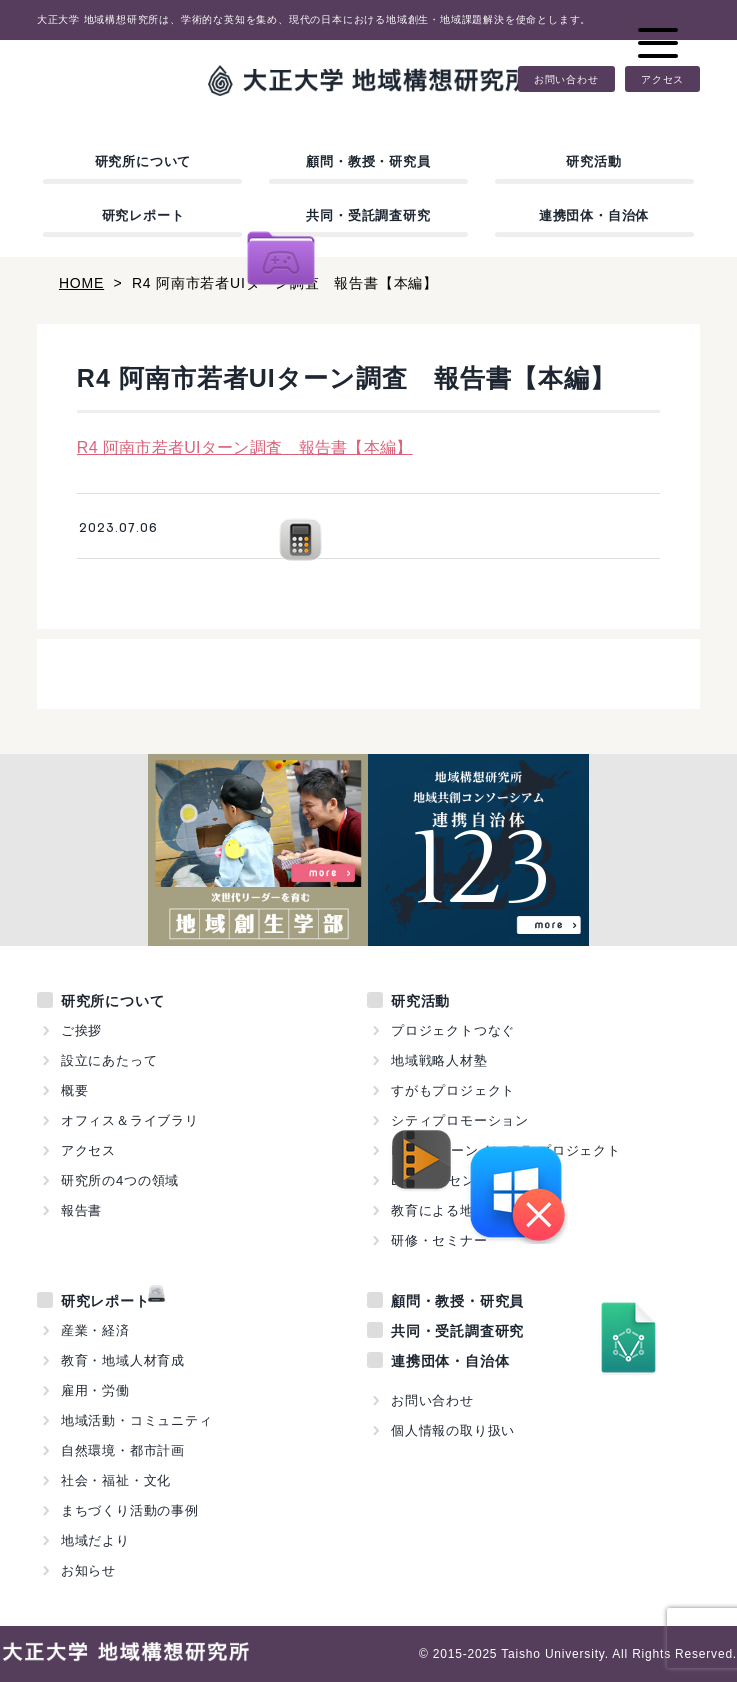 The height and width of the screenshot is (1682, 737). What do you see at coordinates (628, 1337) in the screenshot?
I see `a vector graphics file` at bounding box center [628, 1337].